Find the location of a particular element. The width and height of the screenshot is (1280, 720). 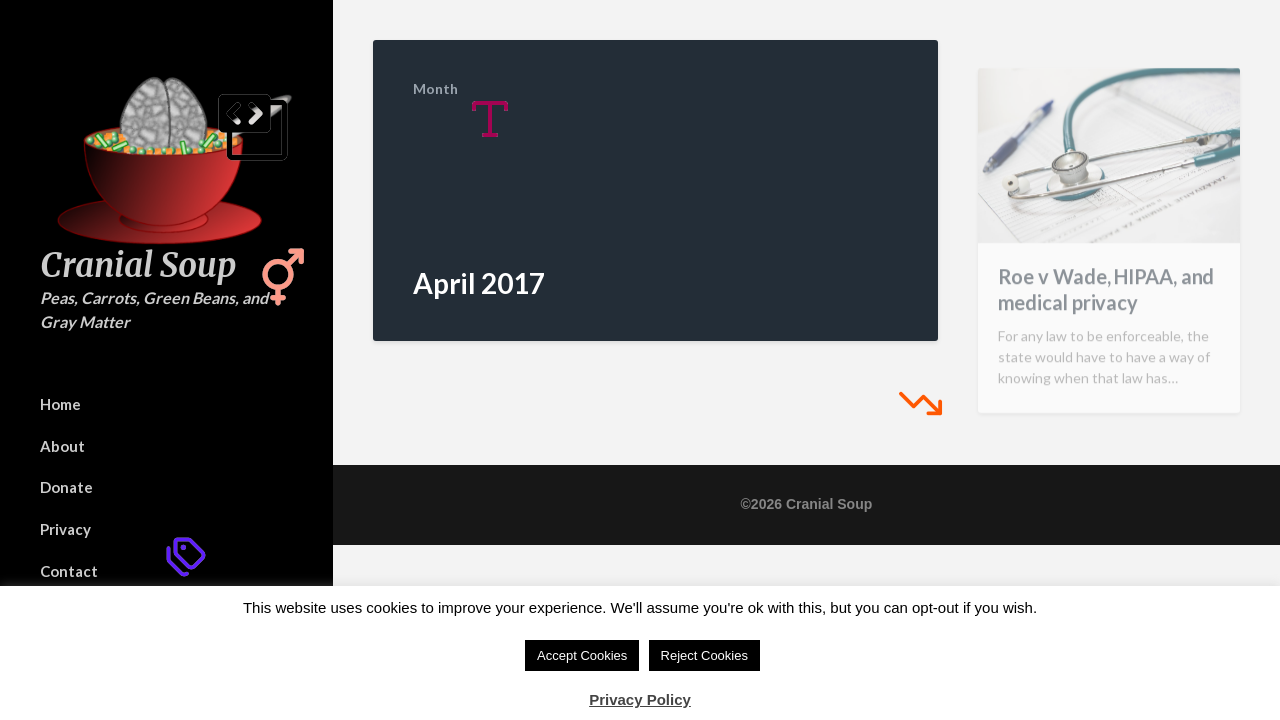

access text formatting options is located at coordinates (490, 119).